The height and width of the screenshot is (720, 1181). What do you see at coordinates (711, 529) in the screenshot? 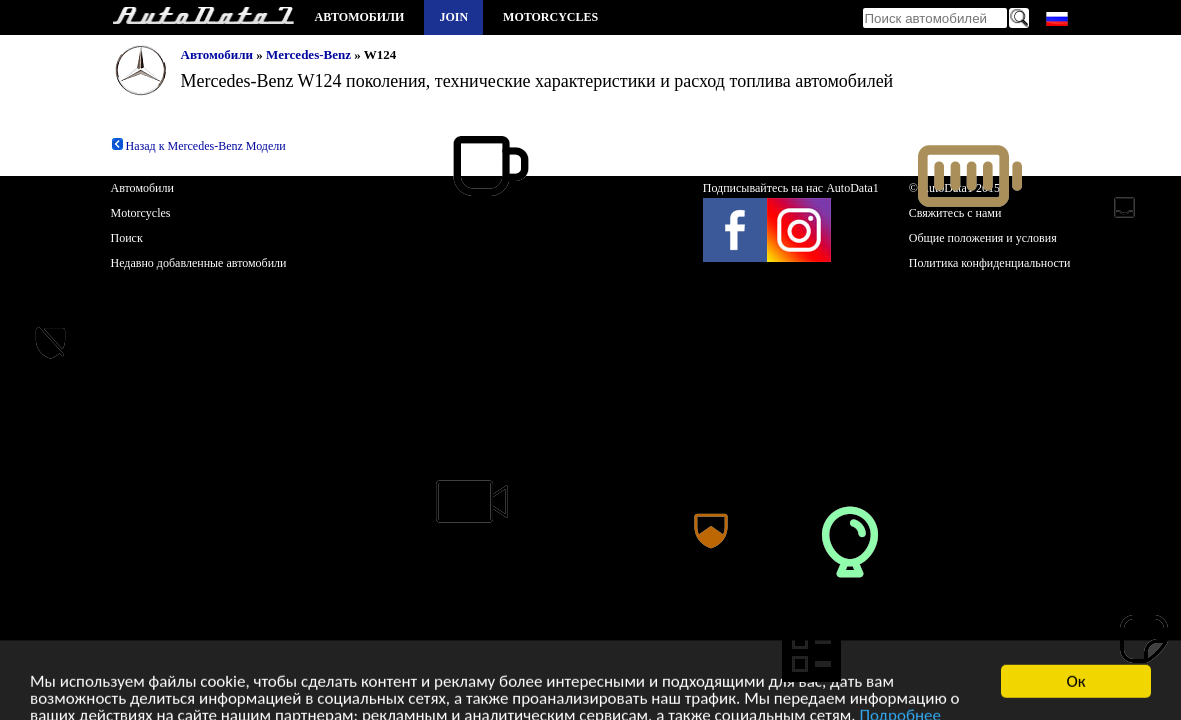
I see `access security or protection settings` at bounding box center [711, 529].